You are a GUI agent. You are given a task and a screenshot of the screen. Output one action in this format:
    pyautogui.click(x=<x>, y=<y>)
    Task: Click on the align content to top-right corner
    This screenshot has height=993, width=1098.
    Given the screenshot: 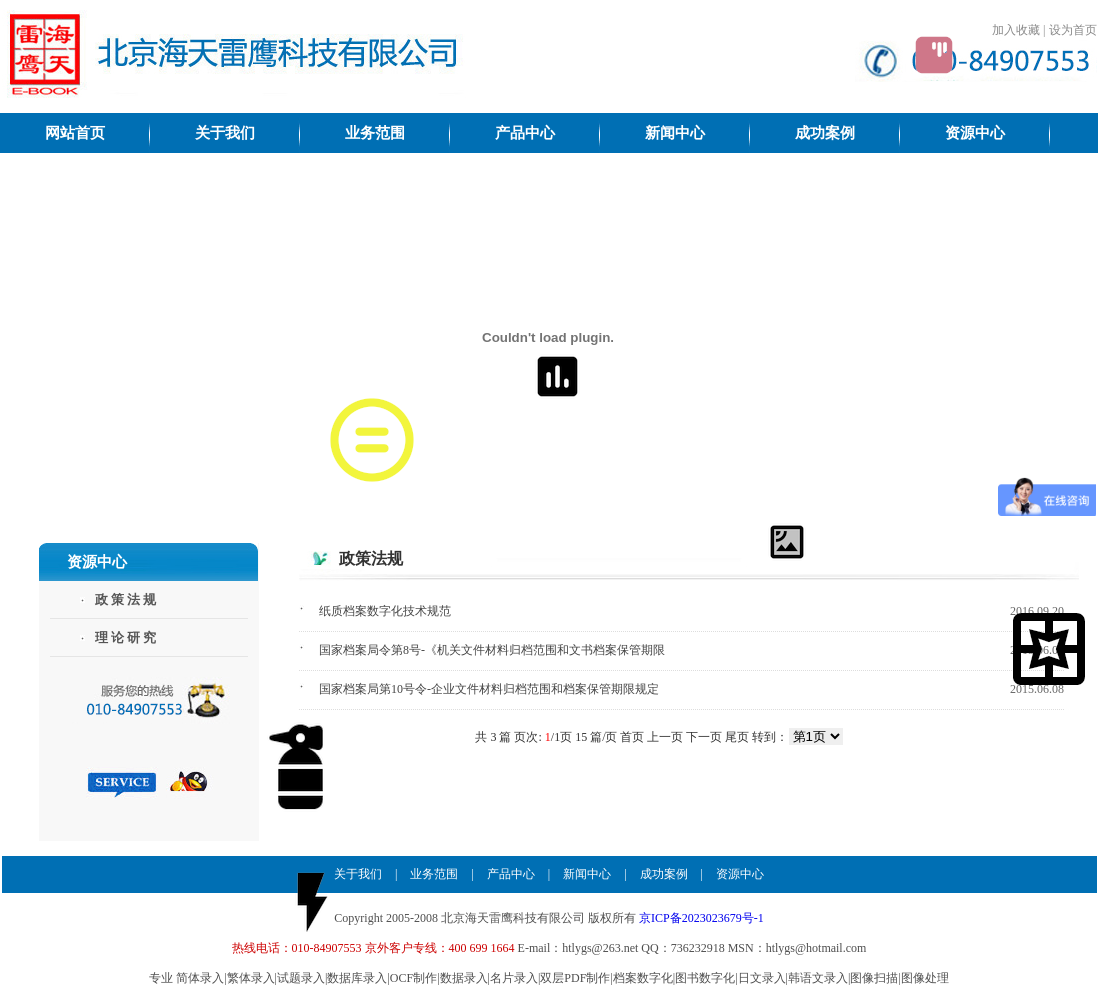 What is the action you would take?
    pyautogui.click(x=934, y=55)
    